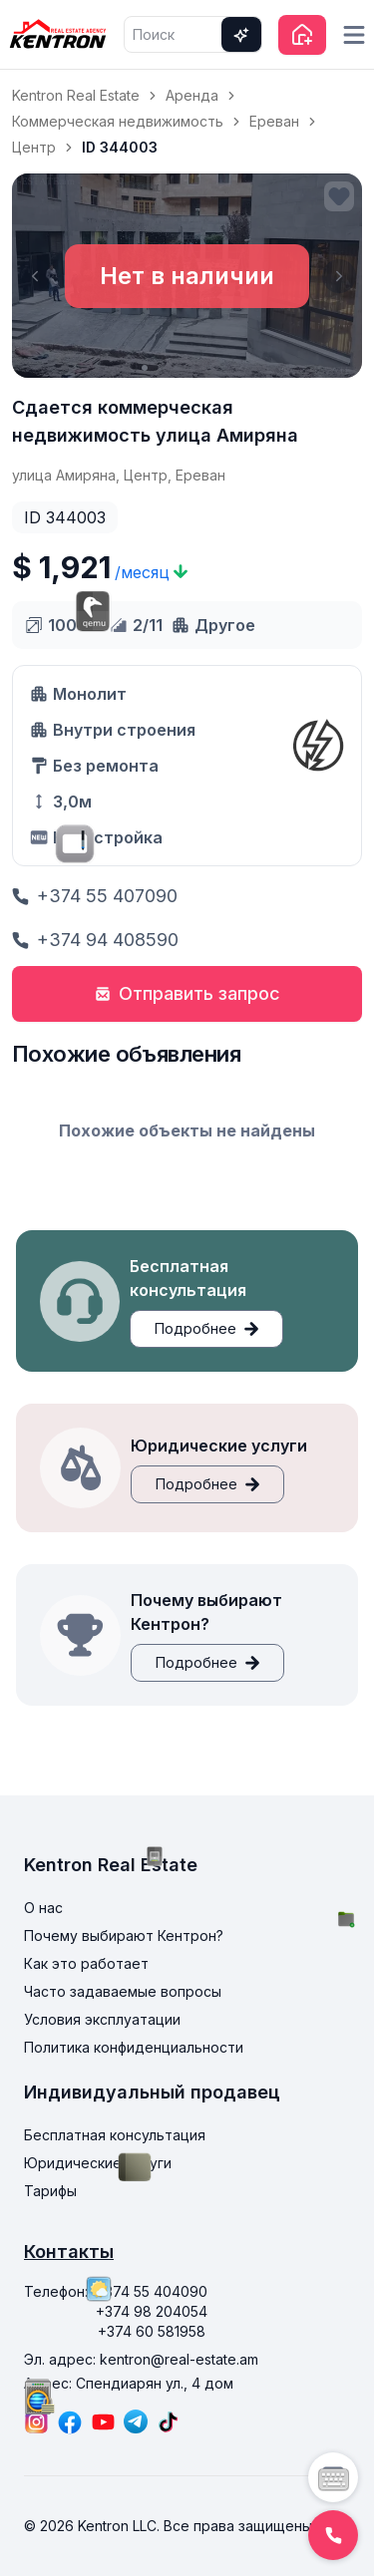  What do you see at coordinates (135, 2166) in the screenshot?
I see `access the desktop folder` at bounding box center [135, 2166].